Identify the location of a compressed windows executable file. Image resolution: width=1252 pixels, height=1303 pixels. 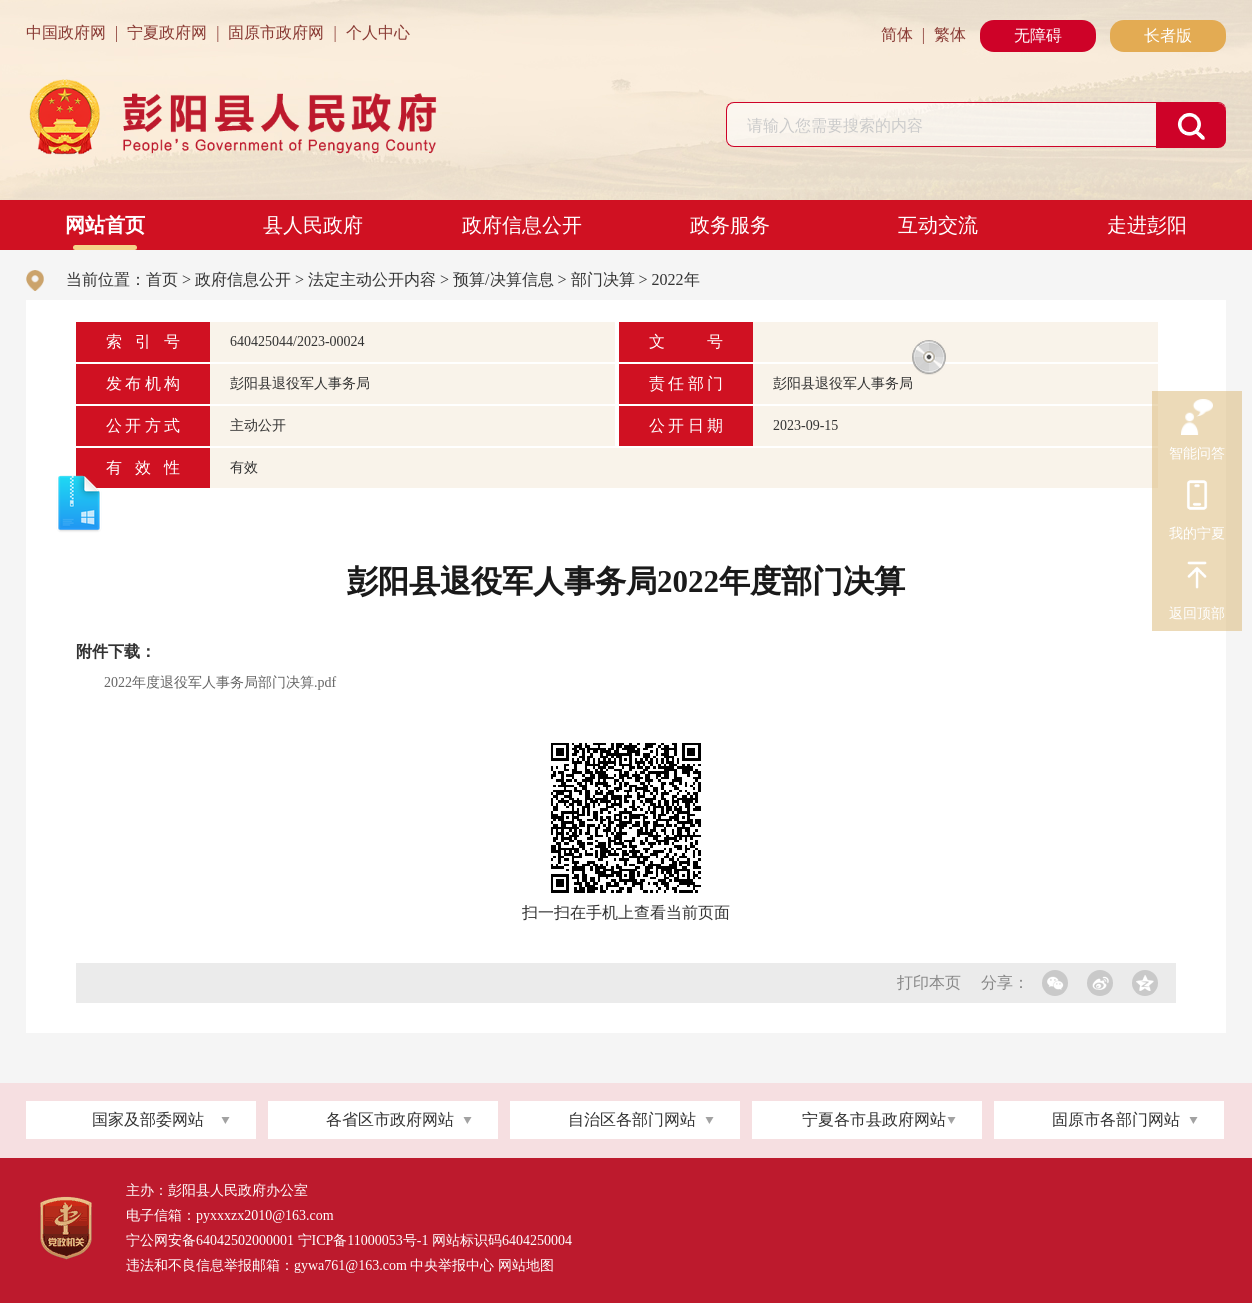
(79, 504).